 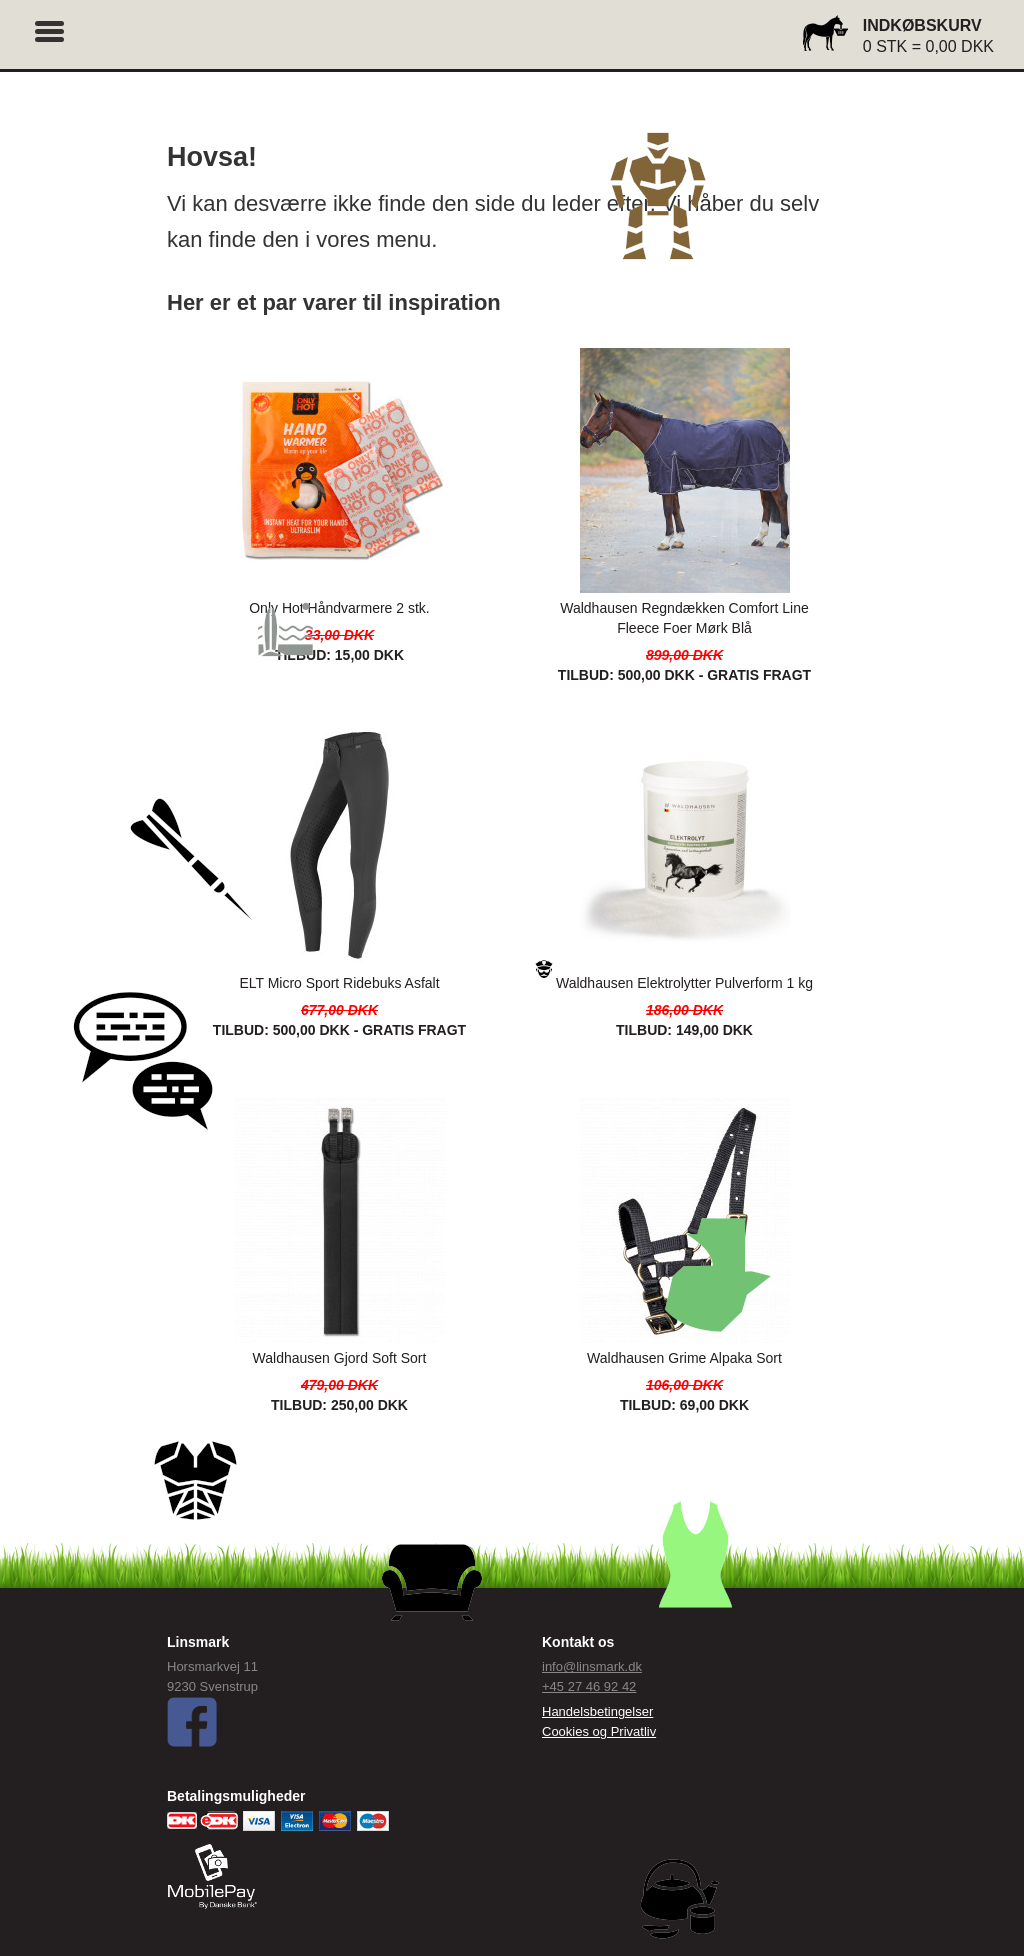 I want to click on browse sleeveless tops in clothing catalog, so click(x=695, y=1552).